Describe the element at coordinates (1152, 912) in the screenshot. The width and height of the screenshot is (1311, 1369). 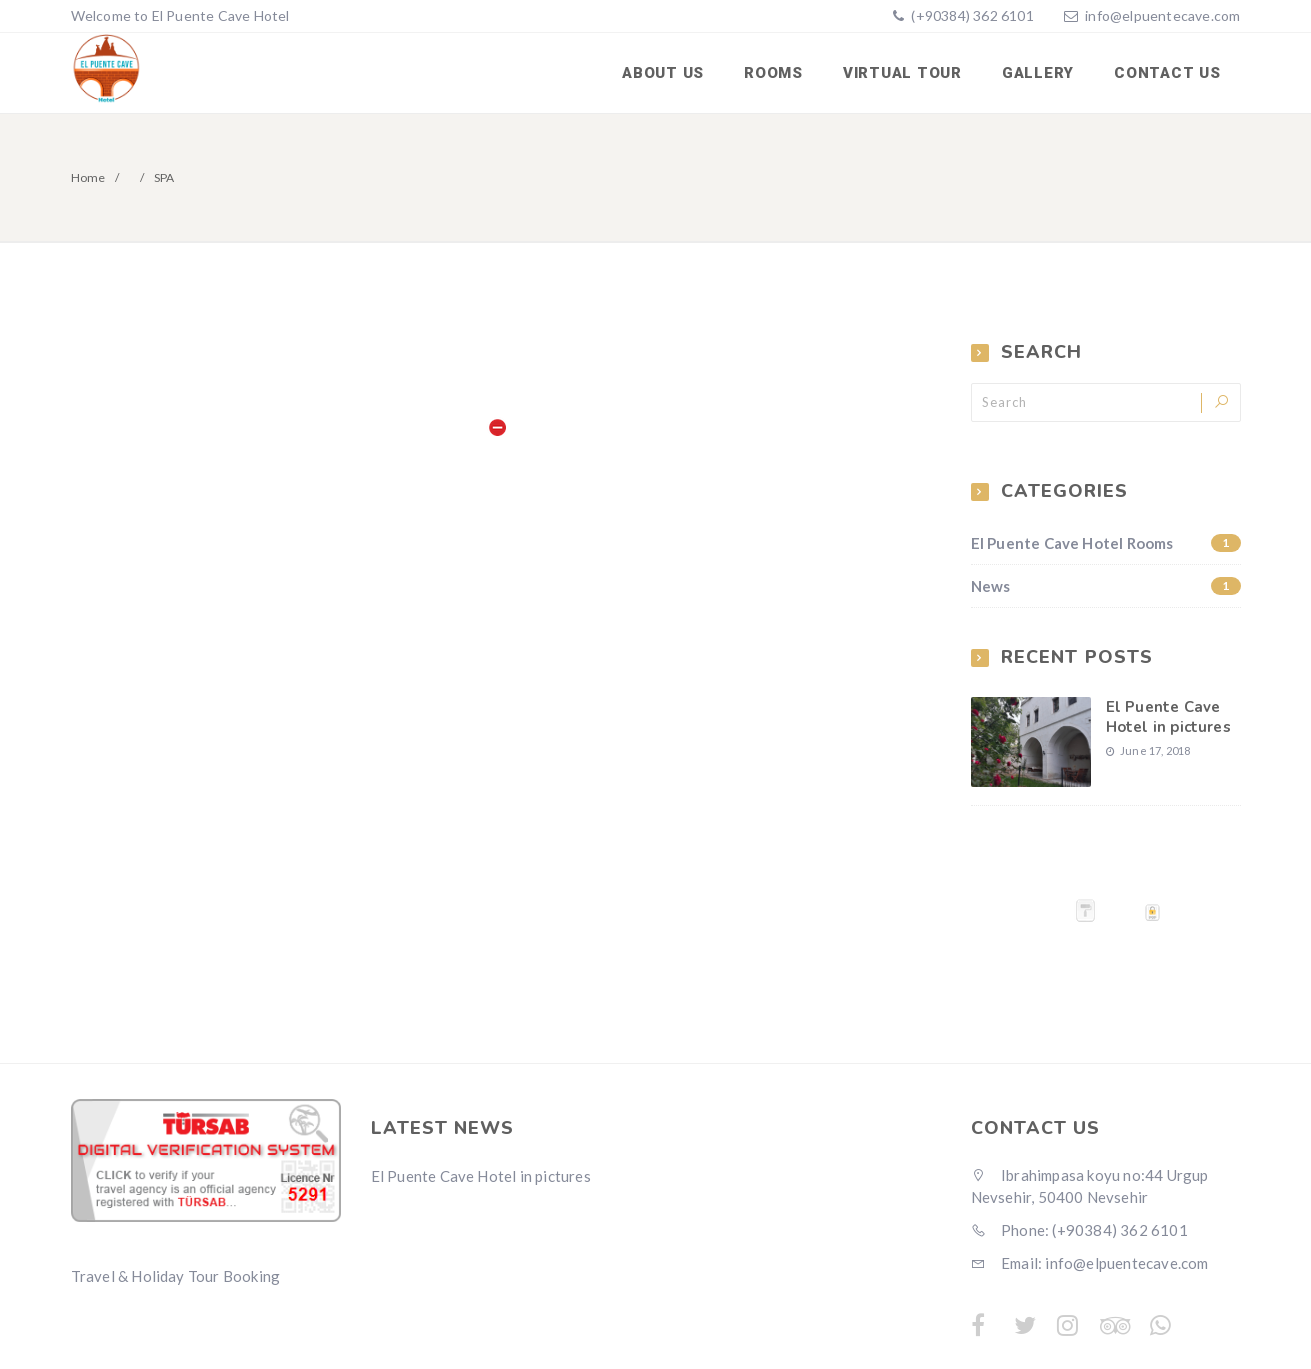
I see `a pgp-encrypted file` at that location.